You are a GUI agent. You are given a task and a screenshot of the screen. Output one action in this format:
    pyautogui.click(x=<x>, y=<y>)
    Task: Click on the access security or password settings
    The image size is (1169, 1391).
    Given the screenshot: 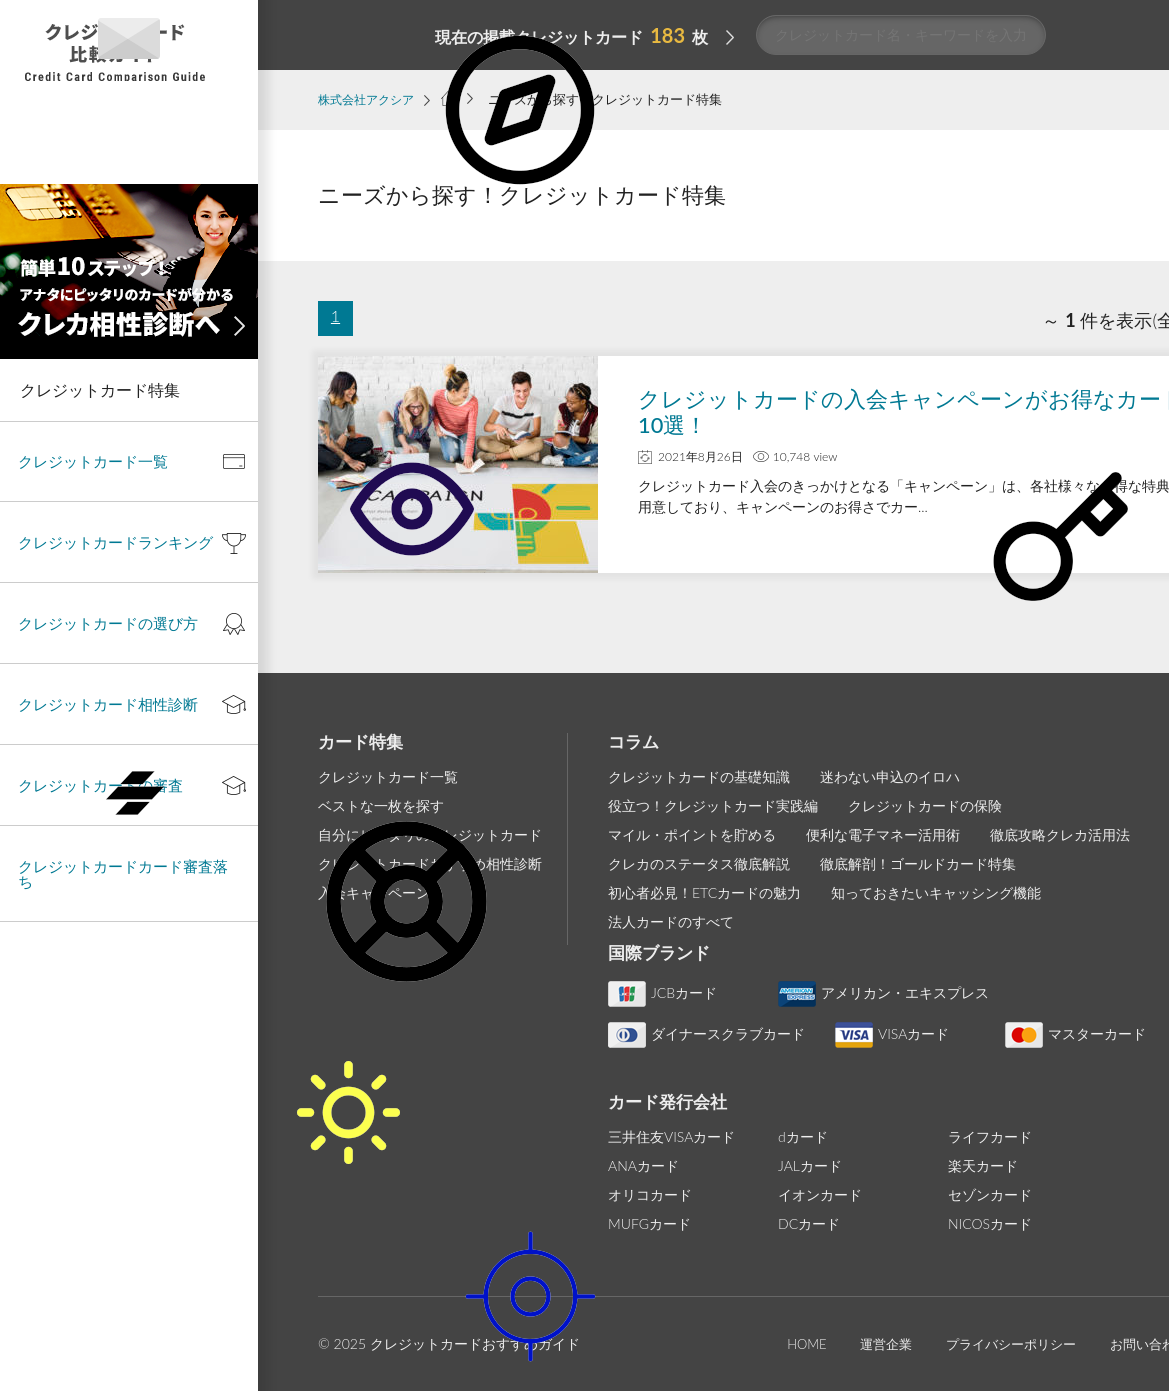 What is the action you would take?
    pyautogui.click(x=1060, y=539)
    